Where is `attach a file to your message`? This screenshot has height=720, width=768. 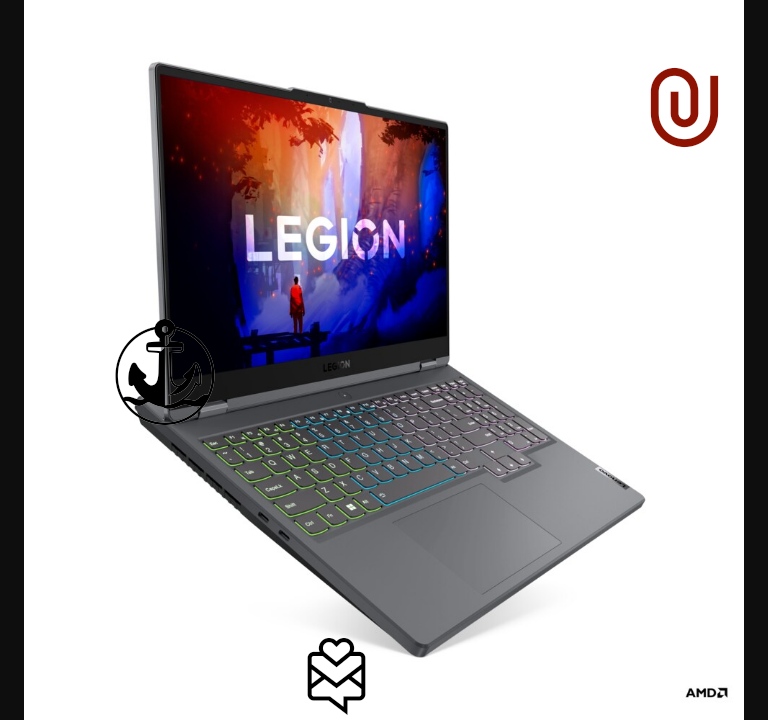
attach a file to your message is located at coordinates (682, 107).